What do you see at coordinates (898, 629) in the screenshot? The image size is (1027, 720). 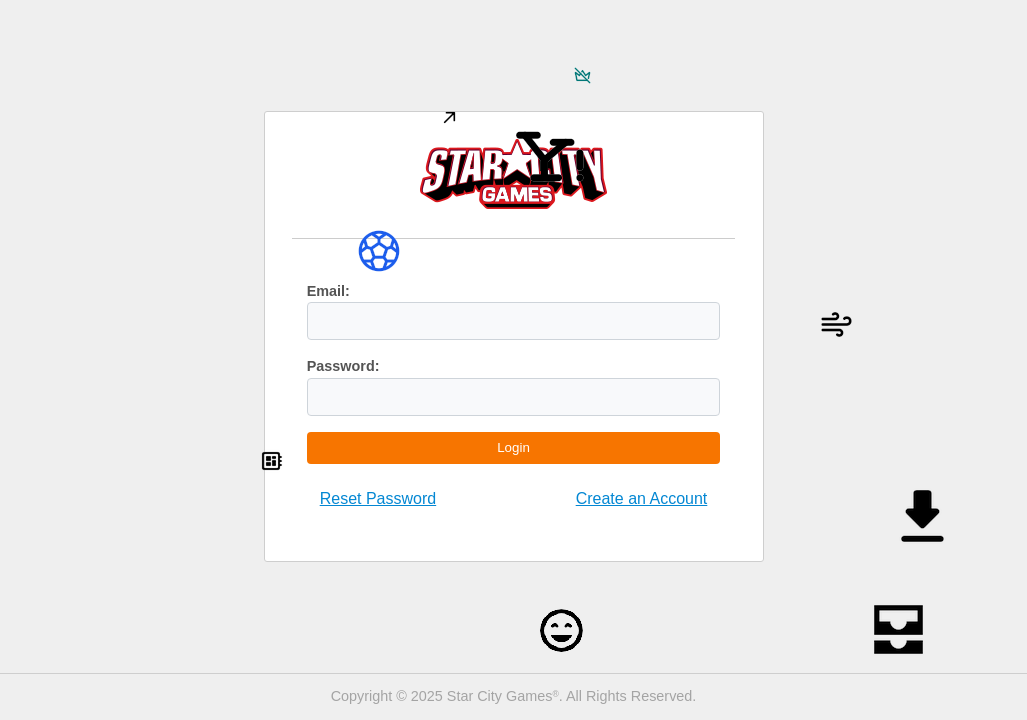 I see `view all inboxes` at bounding box center [898, 629].